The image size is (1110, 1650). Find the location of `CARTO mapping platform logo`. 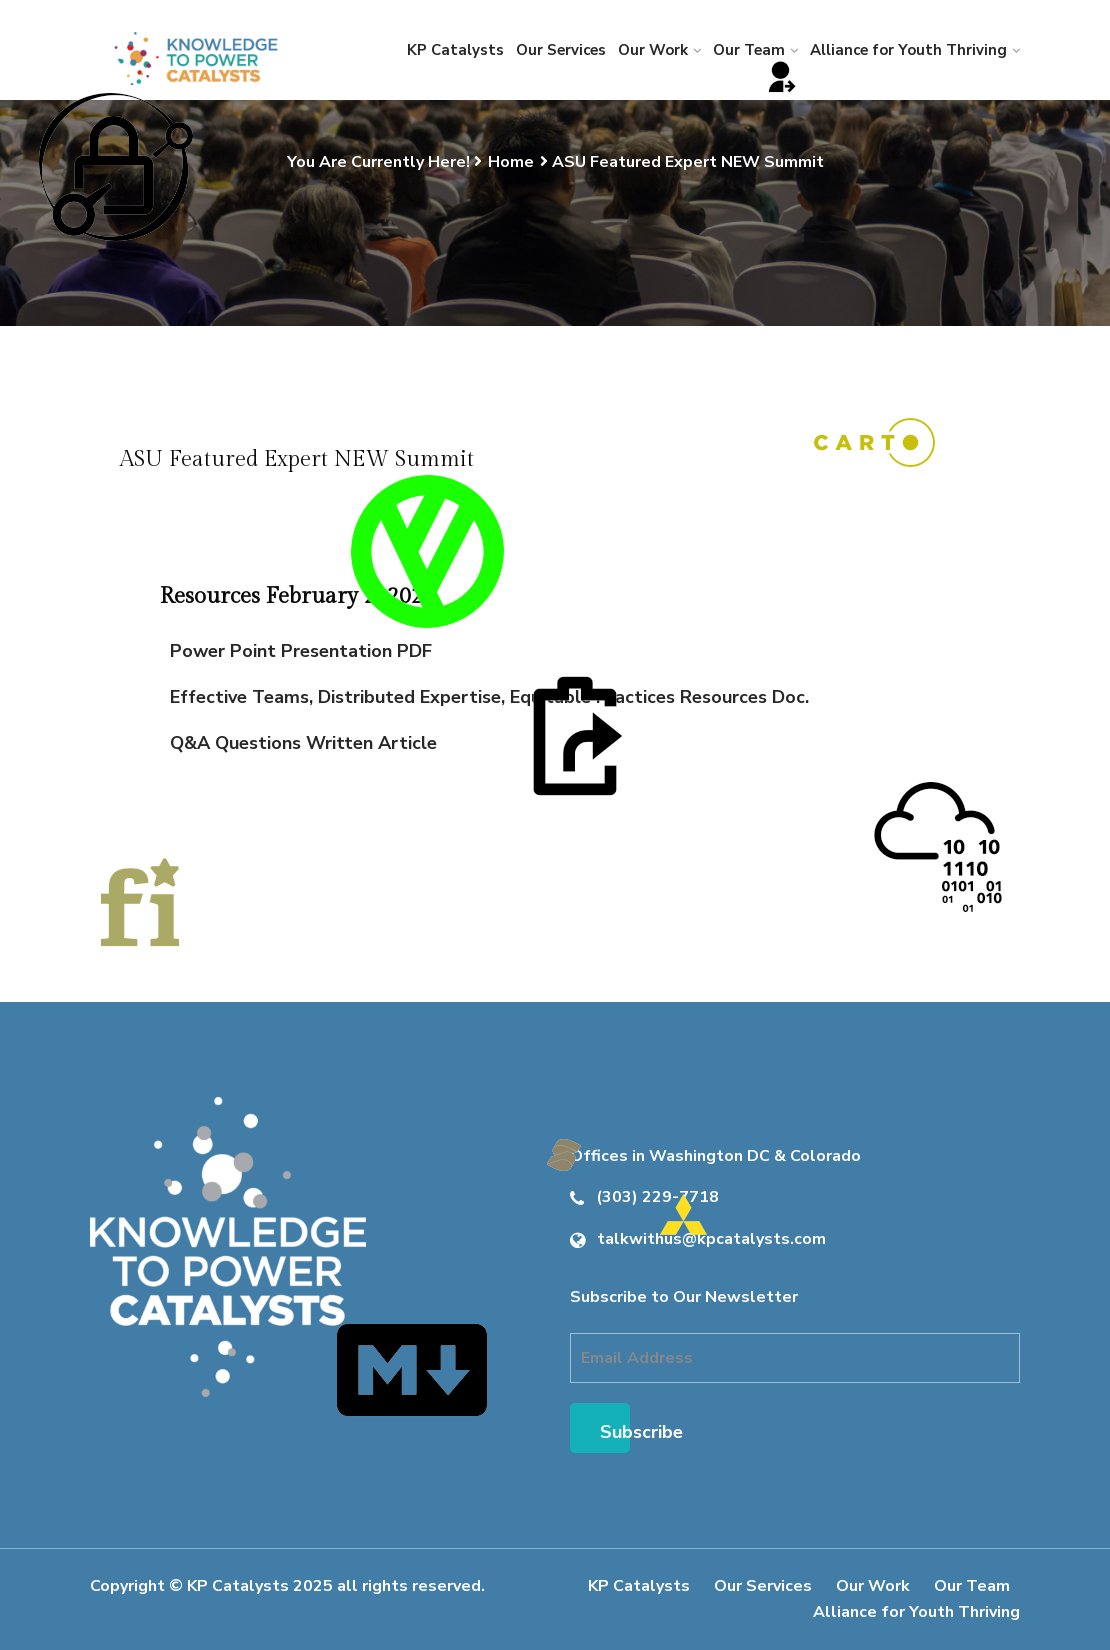

CARTO mapping platform logo is located at coordinates (874, 442).